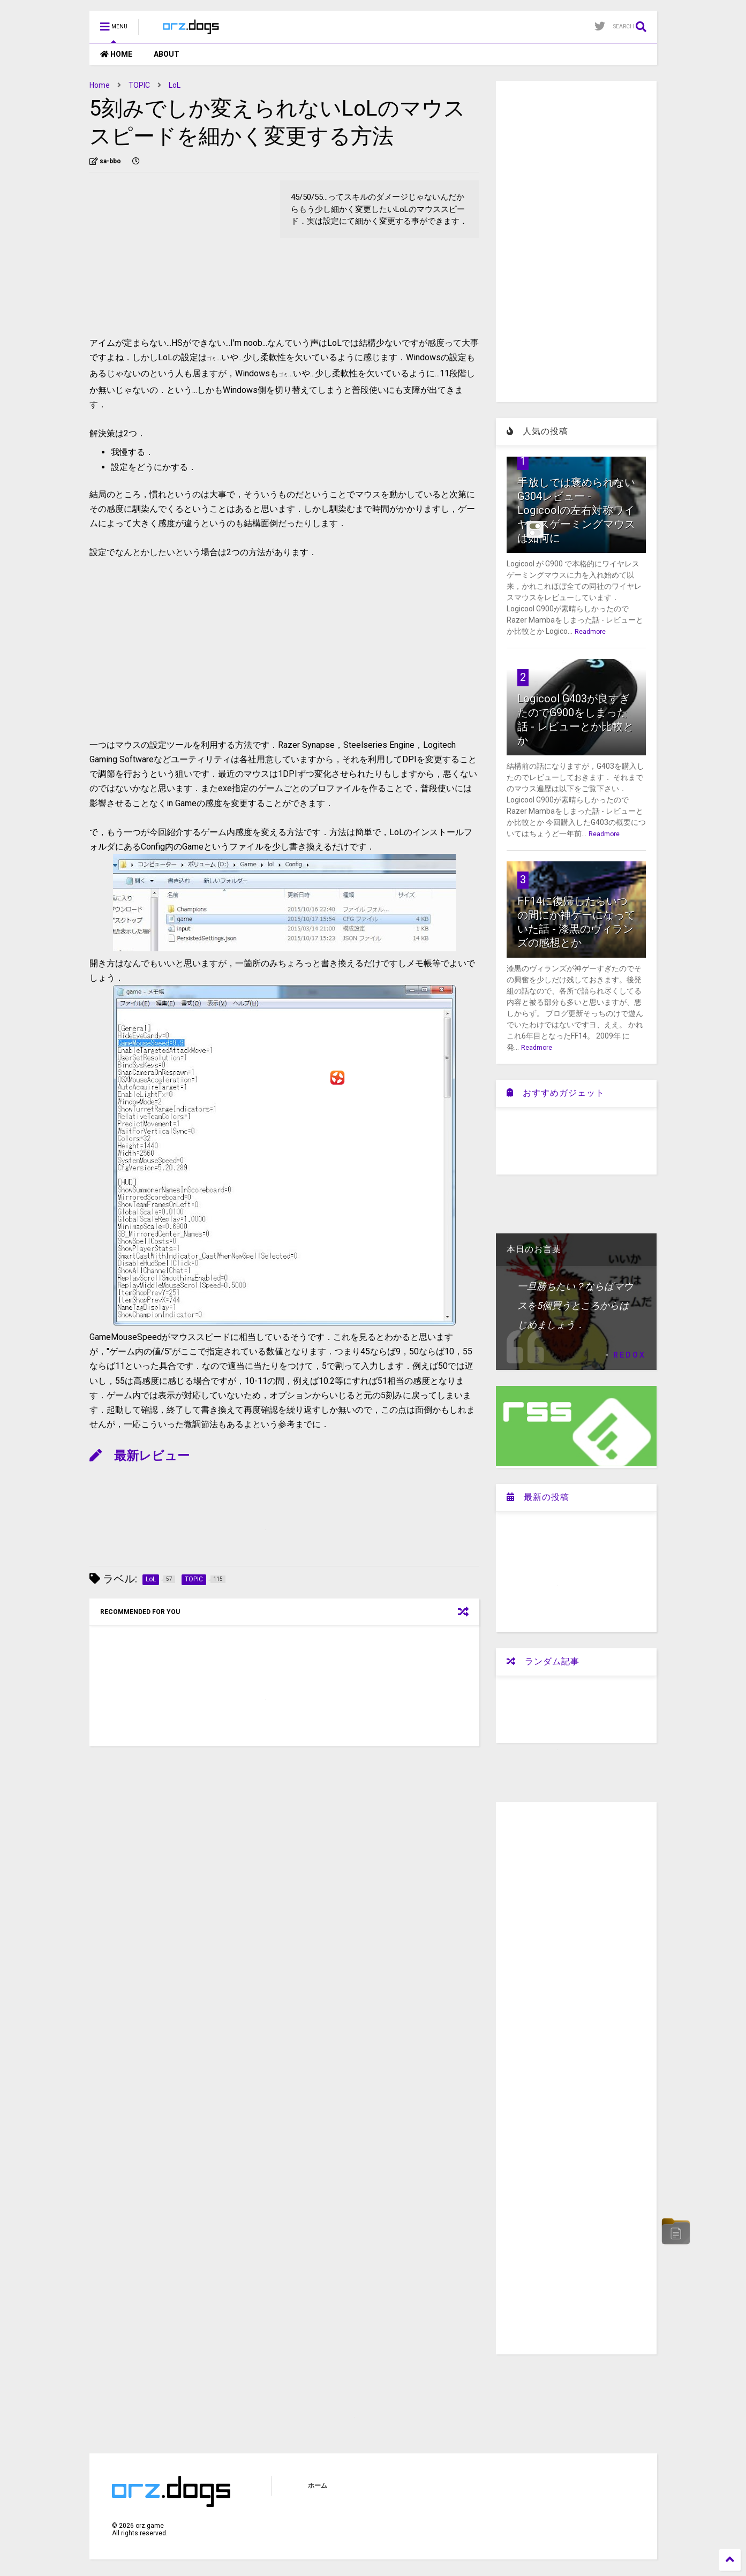  Describe the element at coordinates (337, 1078) in the screenshot. I see `launch Team Fortress 2` at that location.